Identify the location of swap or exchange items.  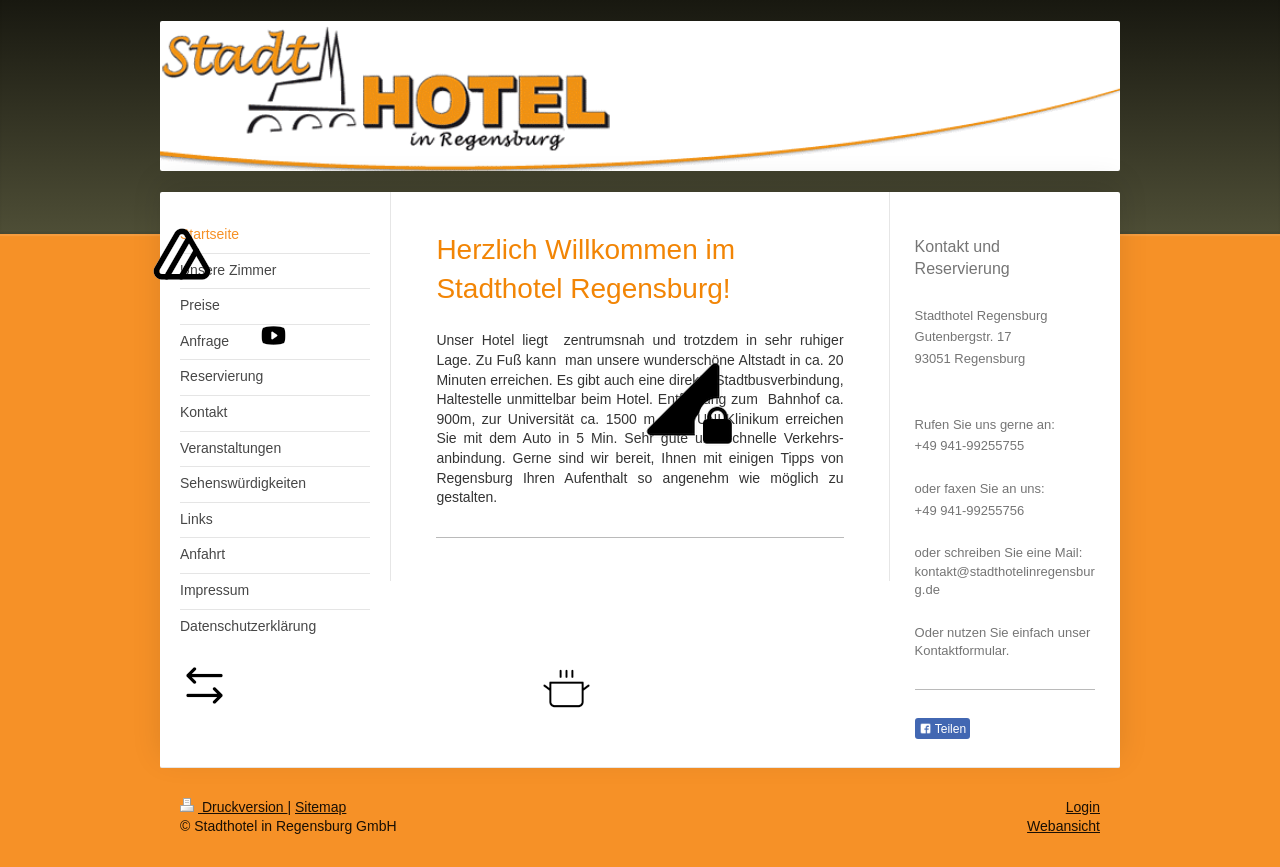
(204, 685).